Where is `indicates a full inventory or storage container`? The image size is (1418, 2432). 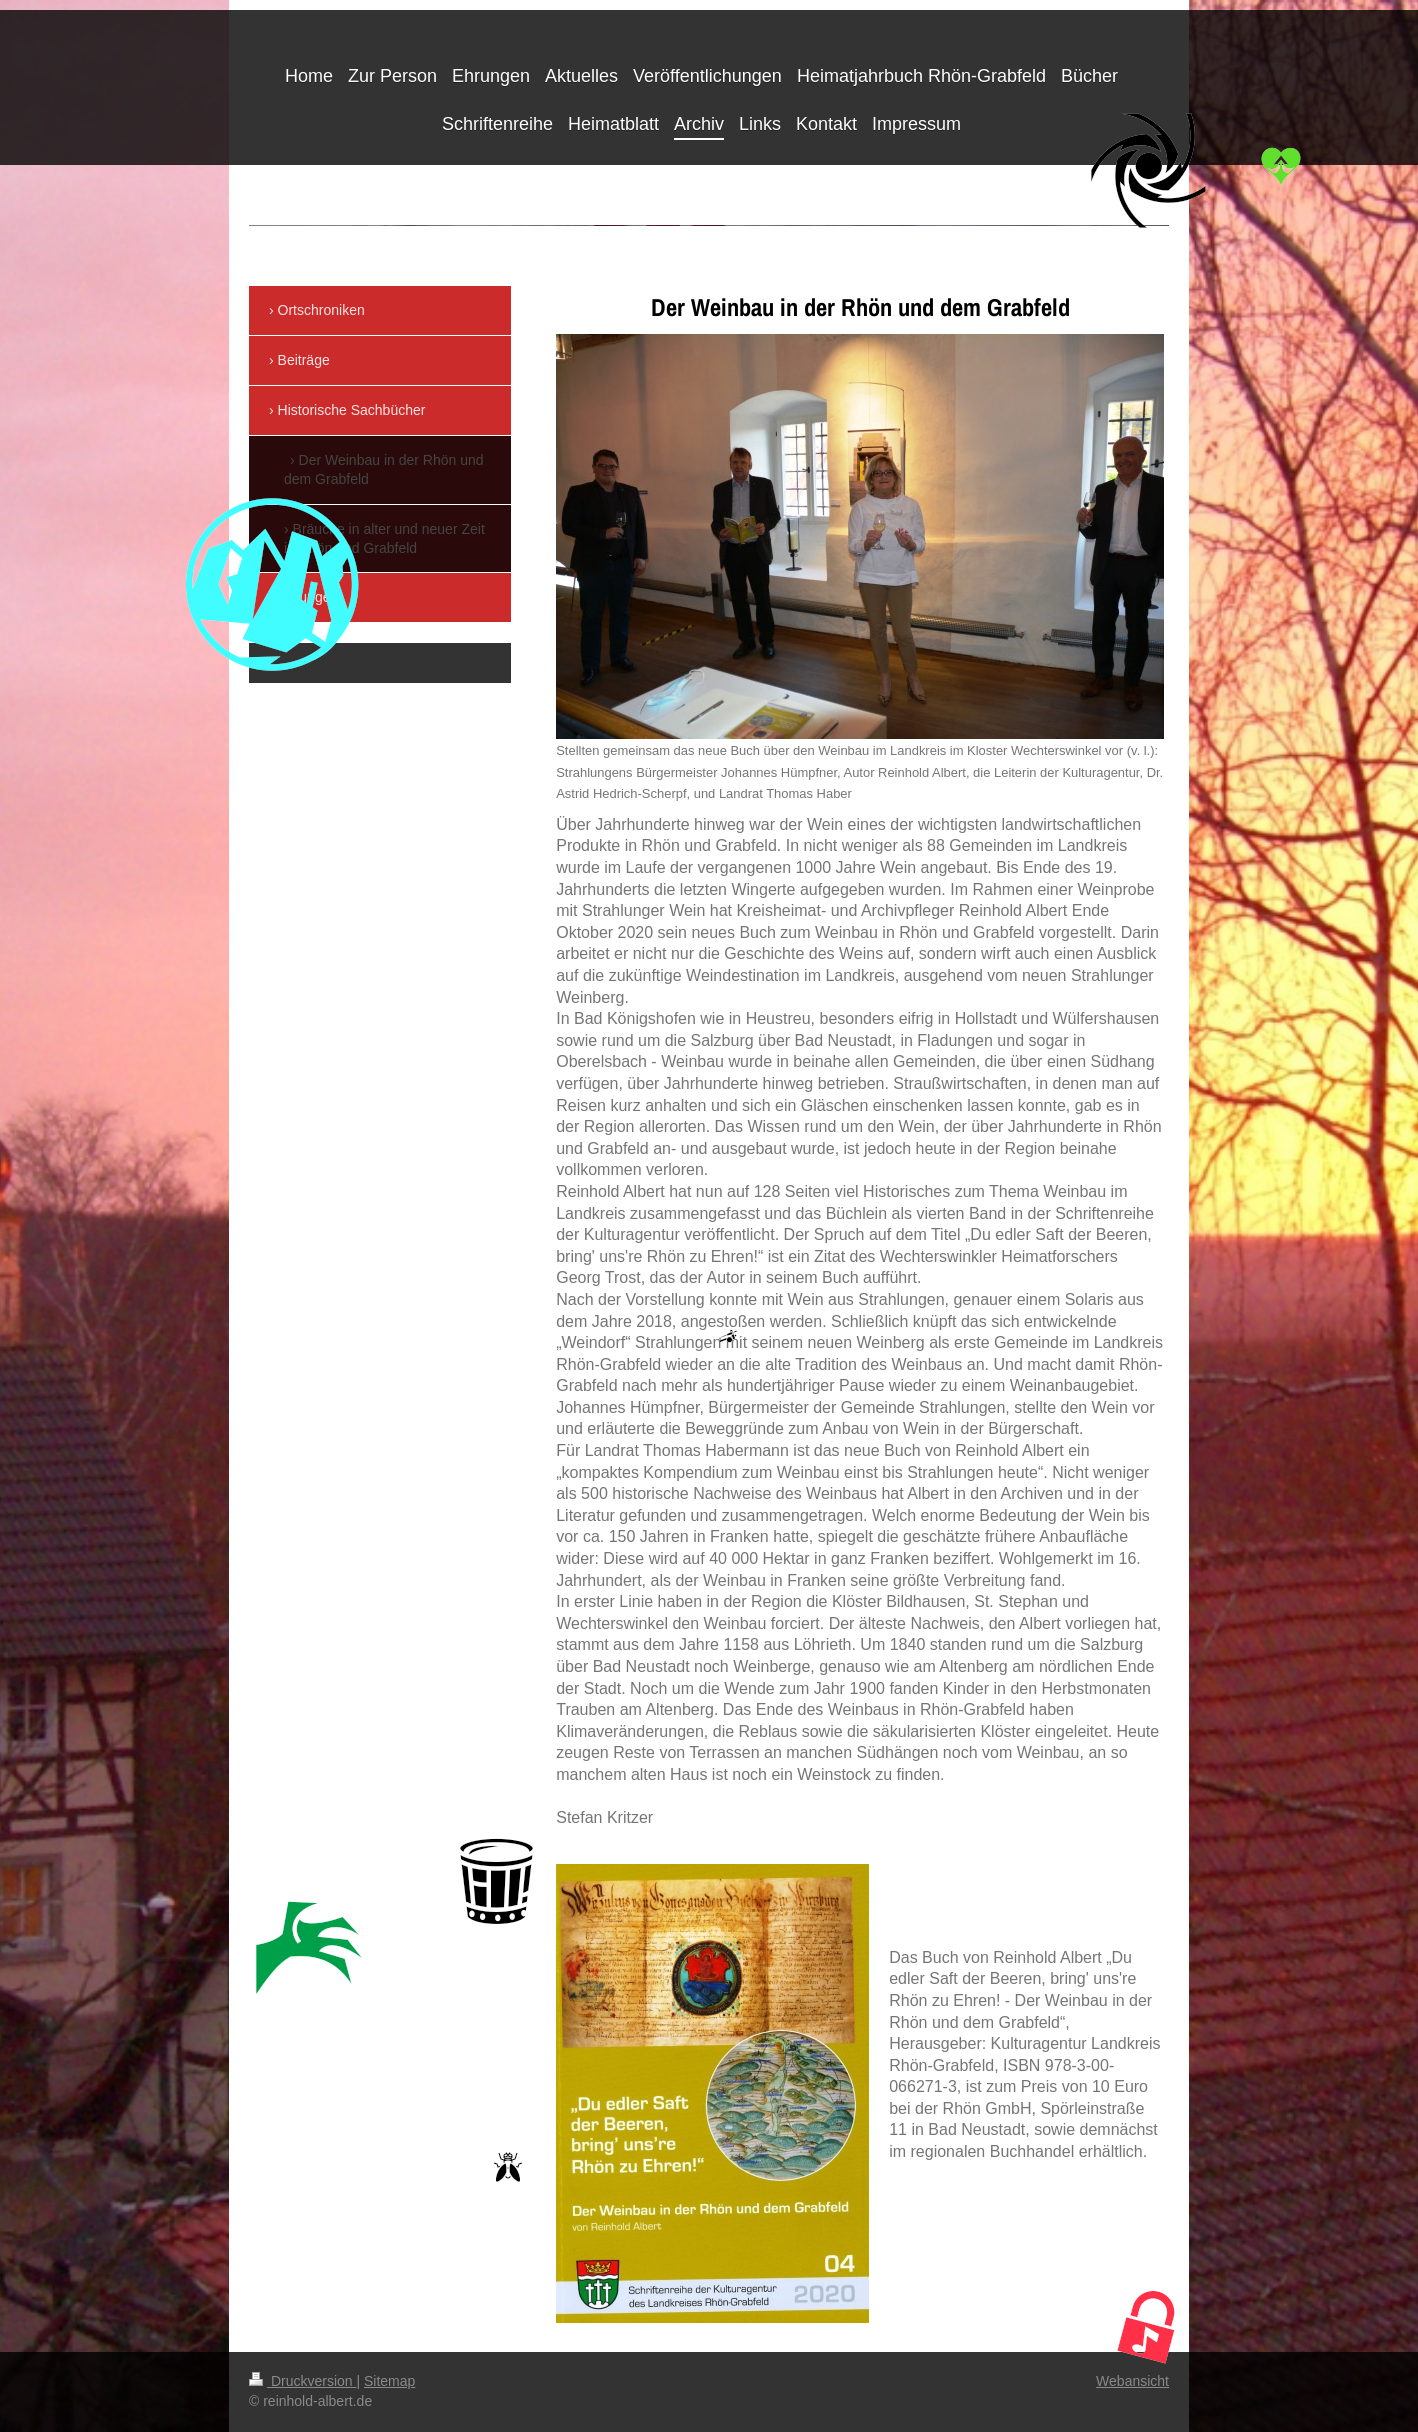
indicates a full inventory or storage container is located at coordinates (496, 1867).